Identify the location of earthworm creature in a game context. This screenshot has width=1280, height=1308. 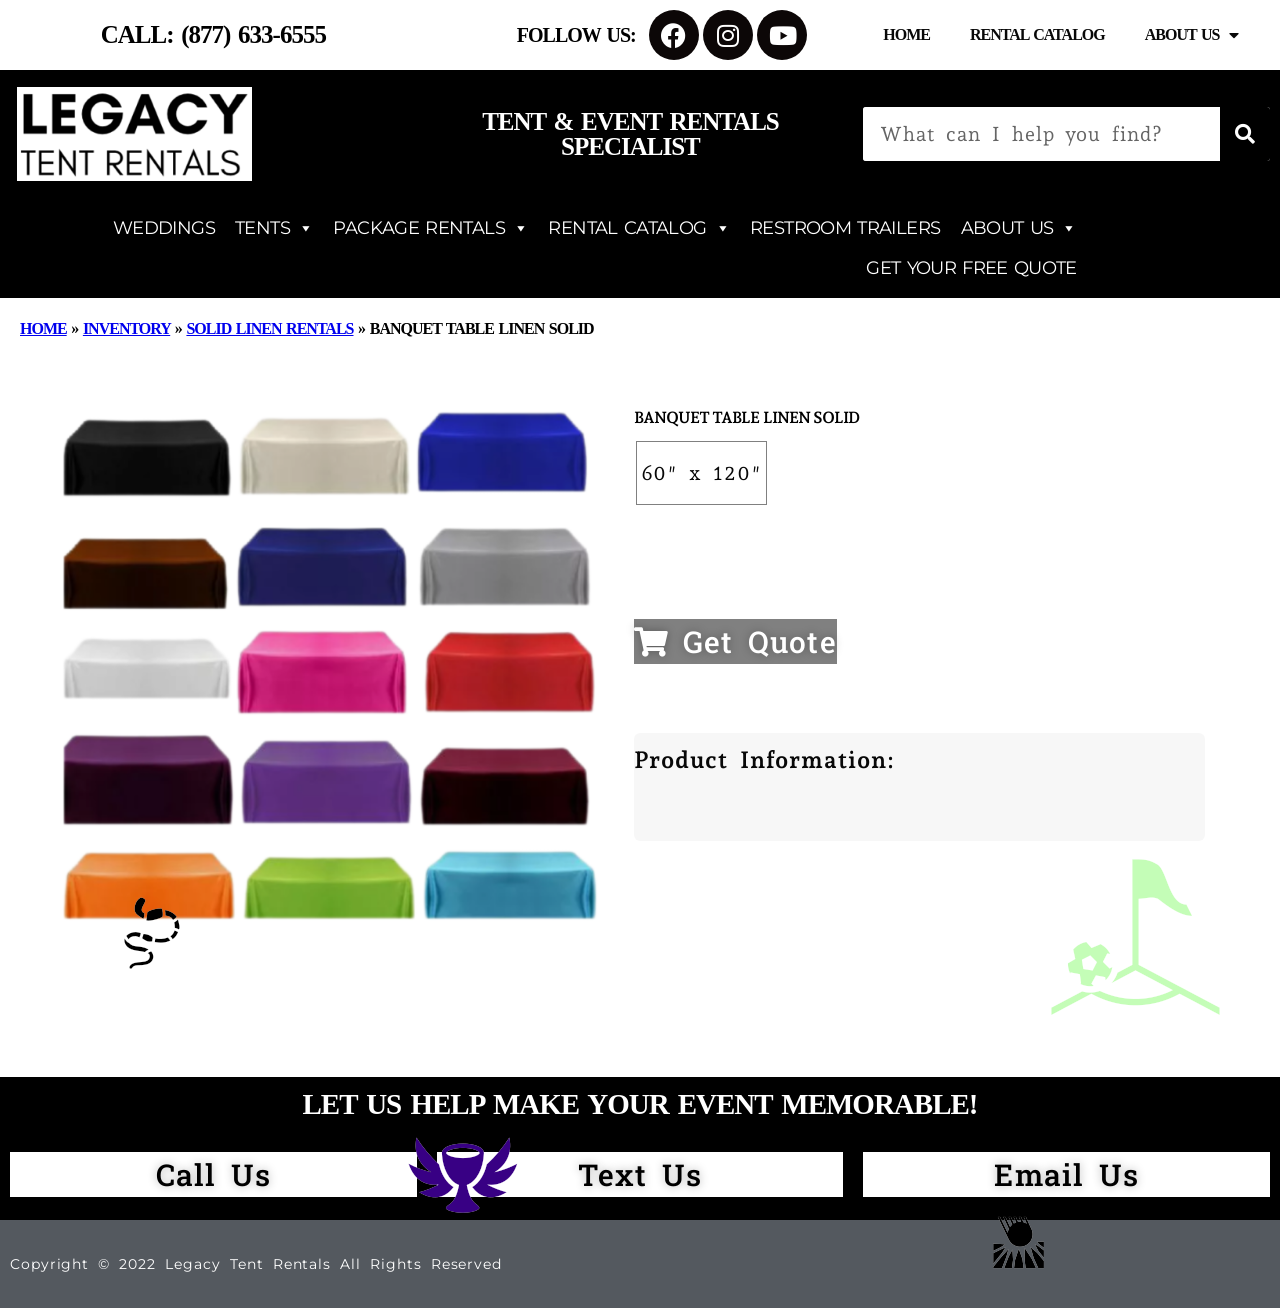
(151, 933).